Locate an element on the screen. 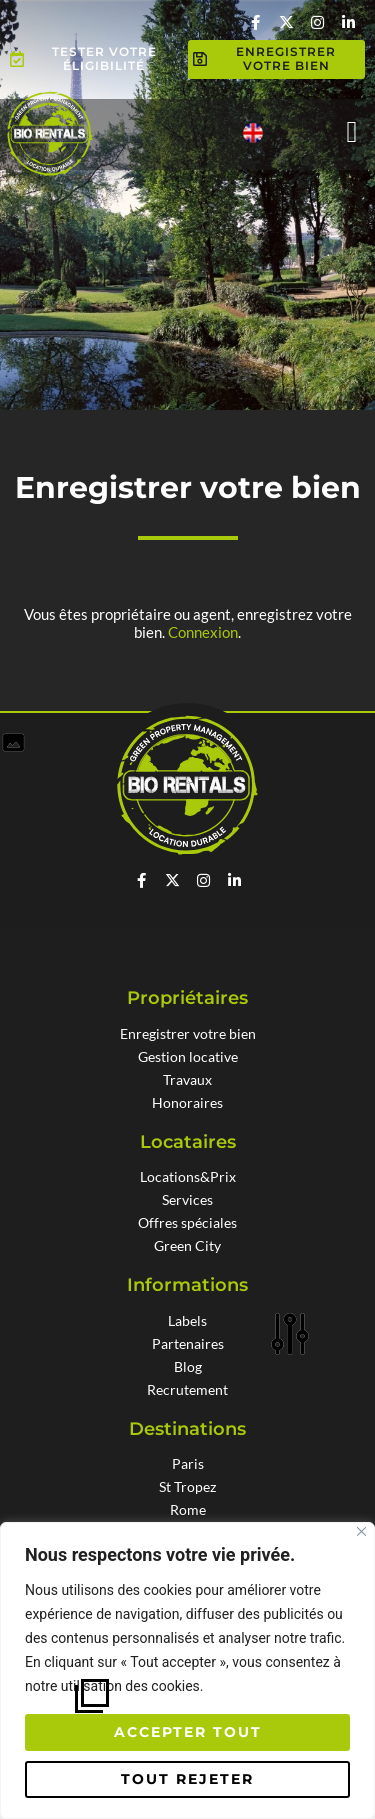 The height and width of the screenshot is (1819, 375). adjust settings or preferences is located at coordinates (290, 1334).